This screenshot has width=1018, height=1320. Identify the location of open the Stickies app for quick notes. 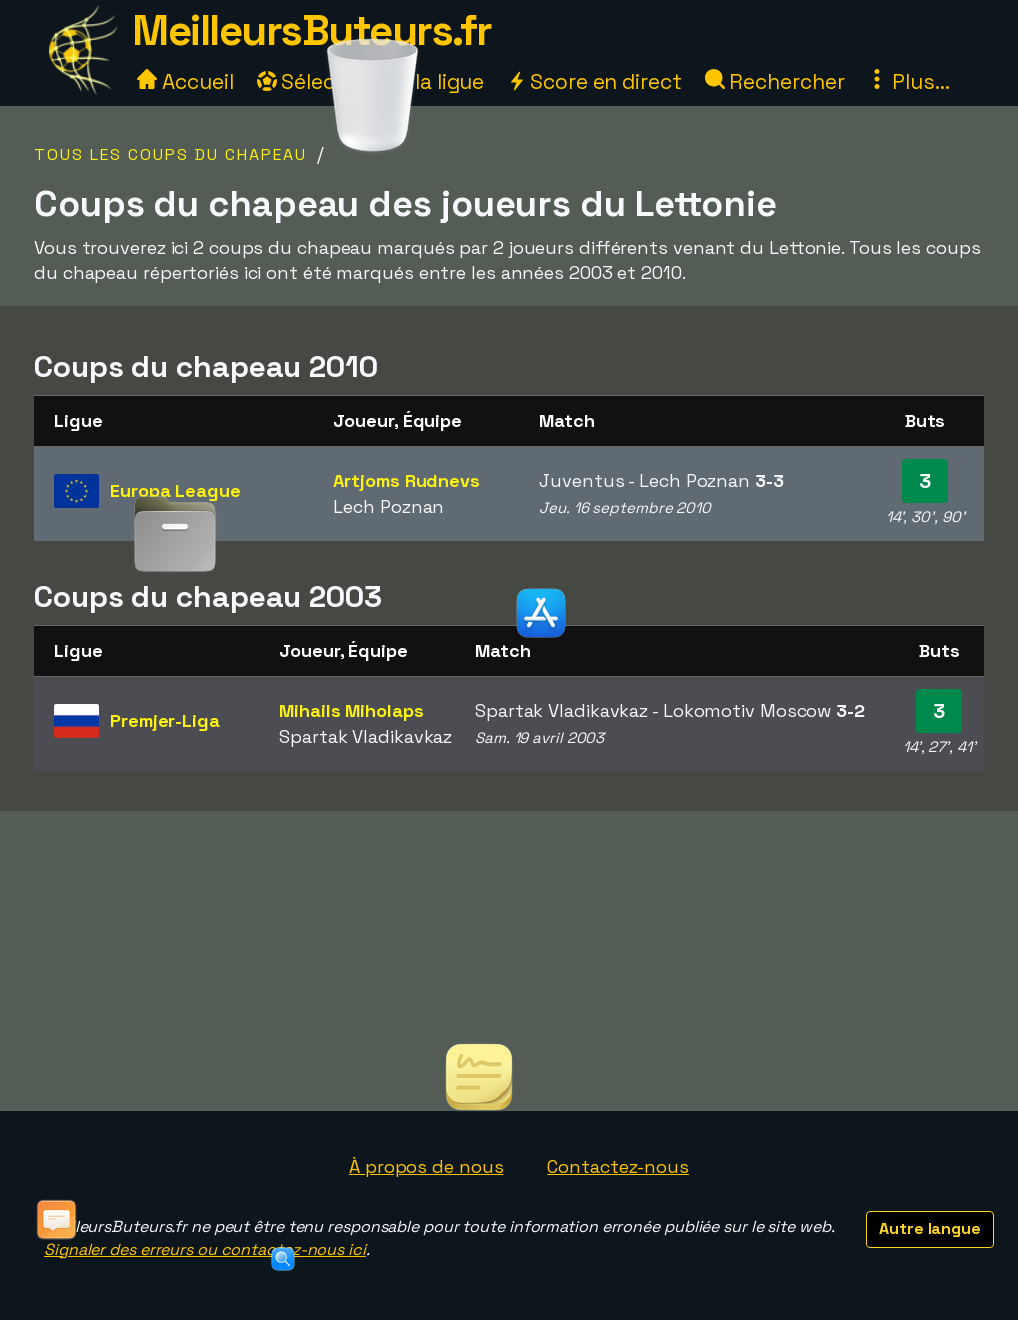
(479, 1077).